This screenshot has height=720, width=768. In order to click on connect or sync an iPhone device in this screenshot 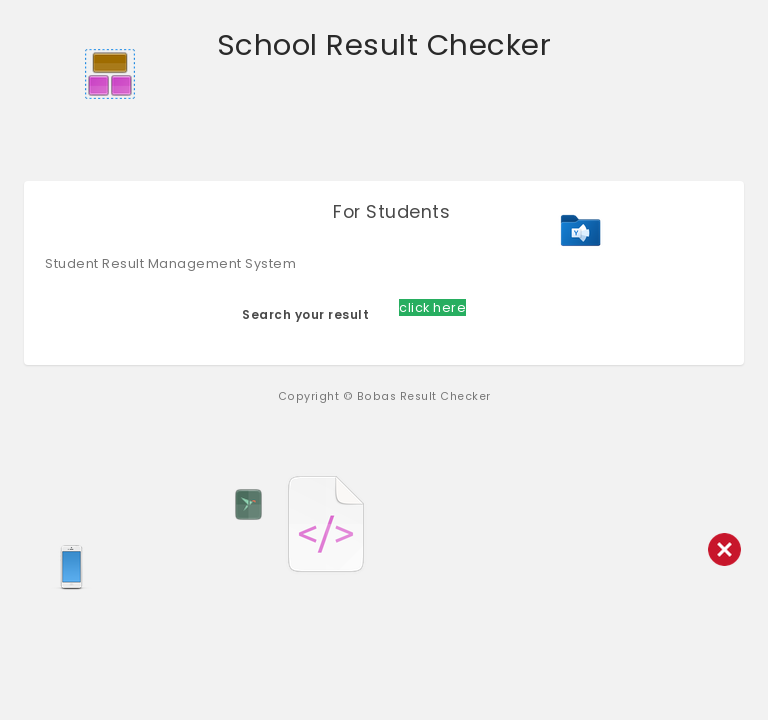, I will do `click(71, 567)`.